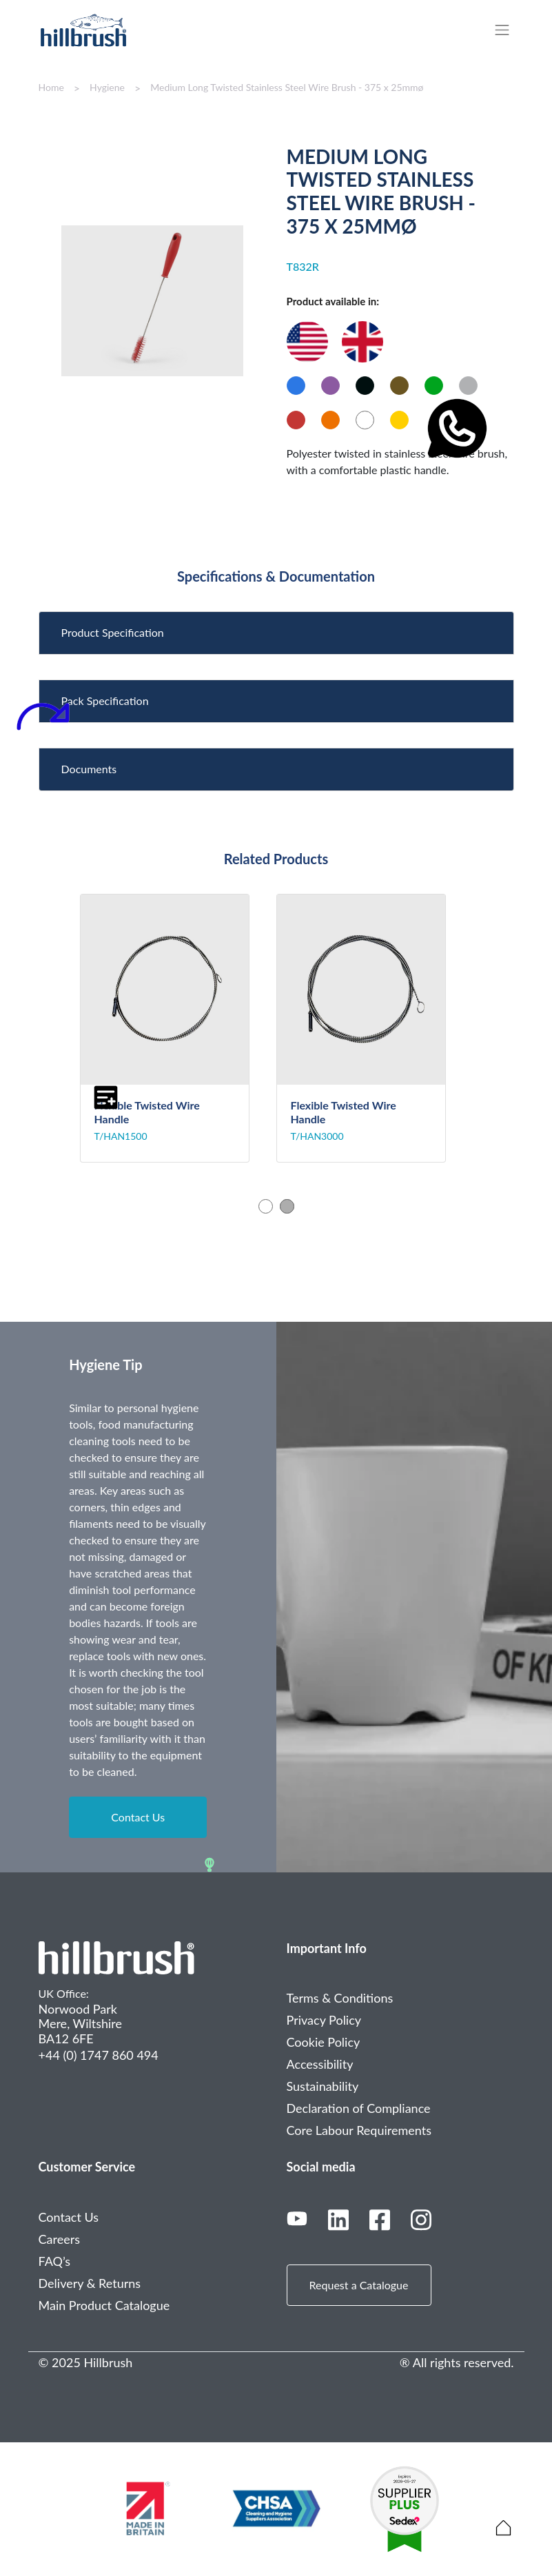 This screenshot has width=552, height=2576. Describe the element at coordinates (457, 428) in the screenshot. I see `open WhatsApp messaging app` at that location.